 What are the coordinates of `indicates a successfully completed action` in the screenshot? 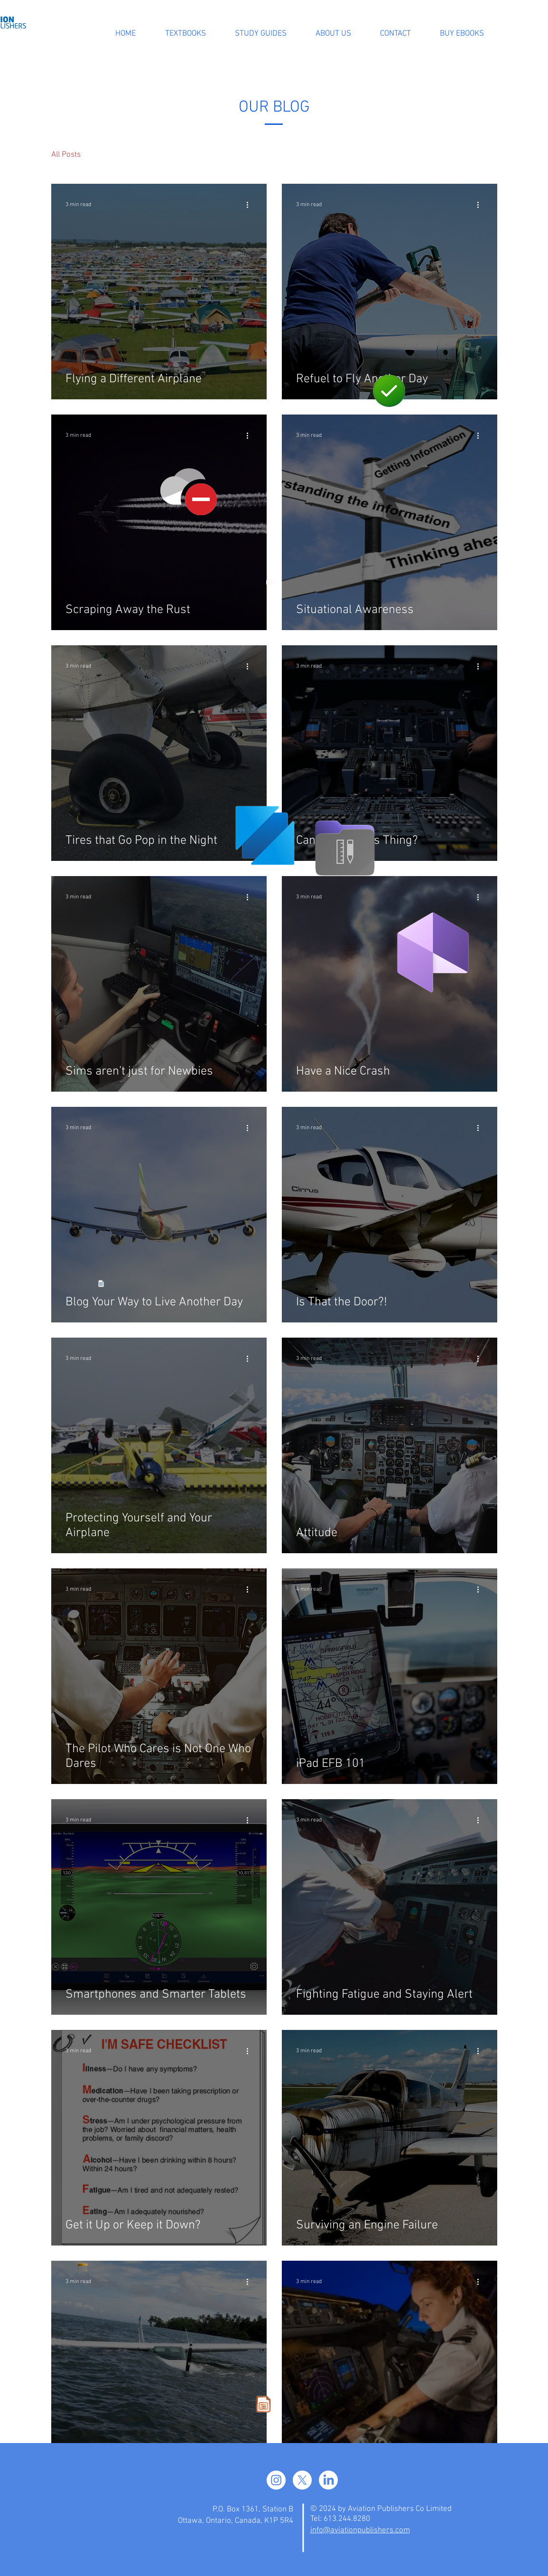 It's located at (372, 373).